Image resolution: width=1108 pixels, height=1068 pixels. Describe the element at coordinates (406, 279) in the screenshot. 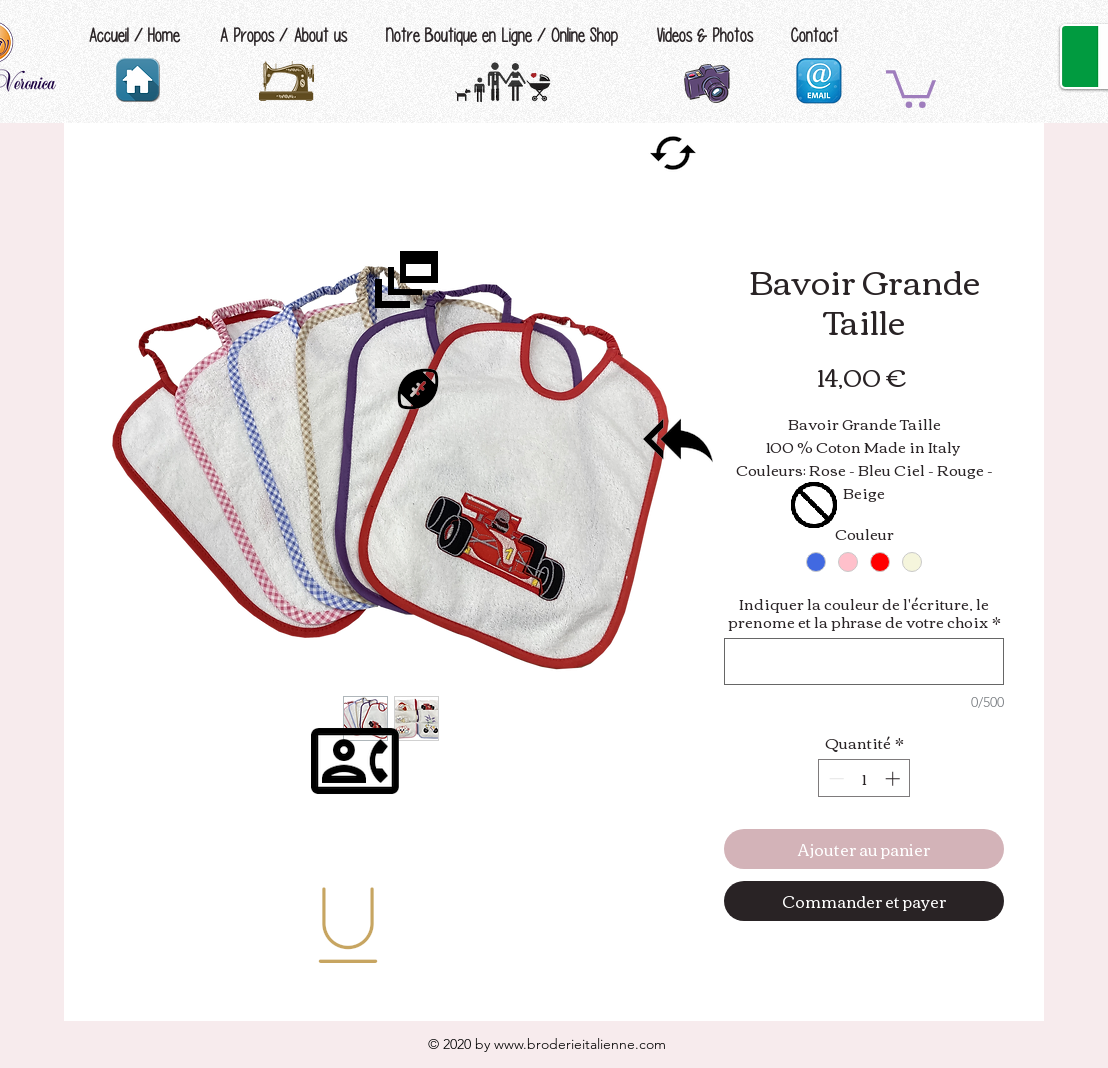

I see `view dynamic or live feed content` at that location.